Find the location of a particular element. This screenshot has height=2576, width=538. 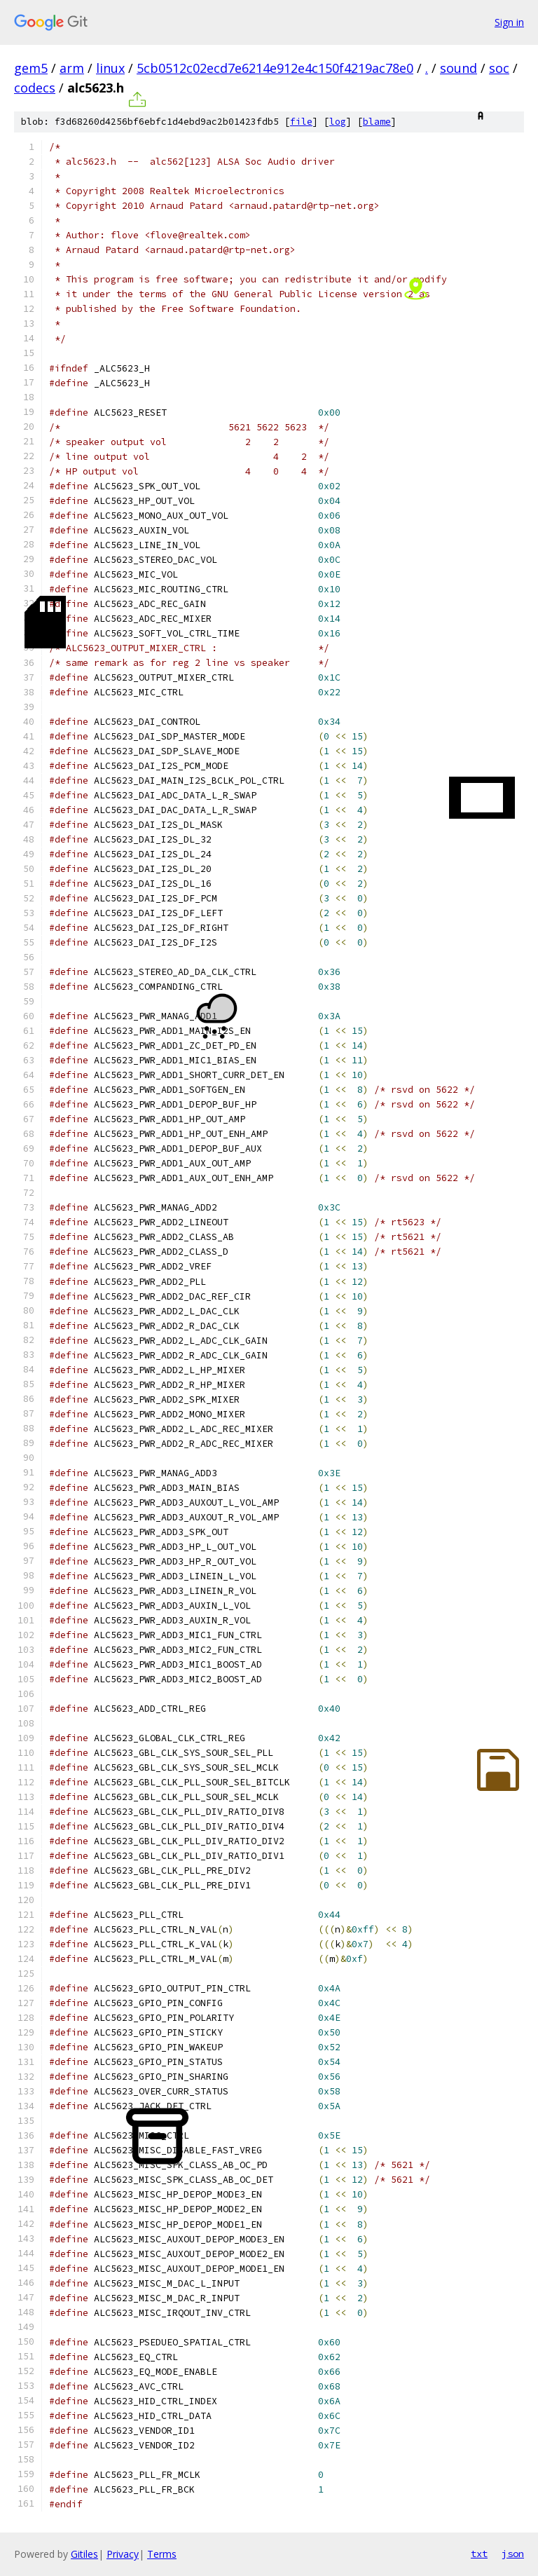

indicates snowy weather conditions is located at coordinates (216, 1015).